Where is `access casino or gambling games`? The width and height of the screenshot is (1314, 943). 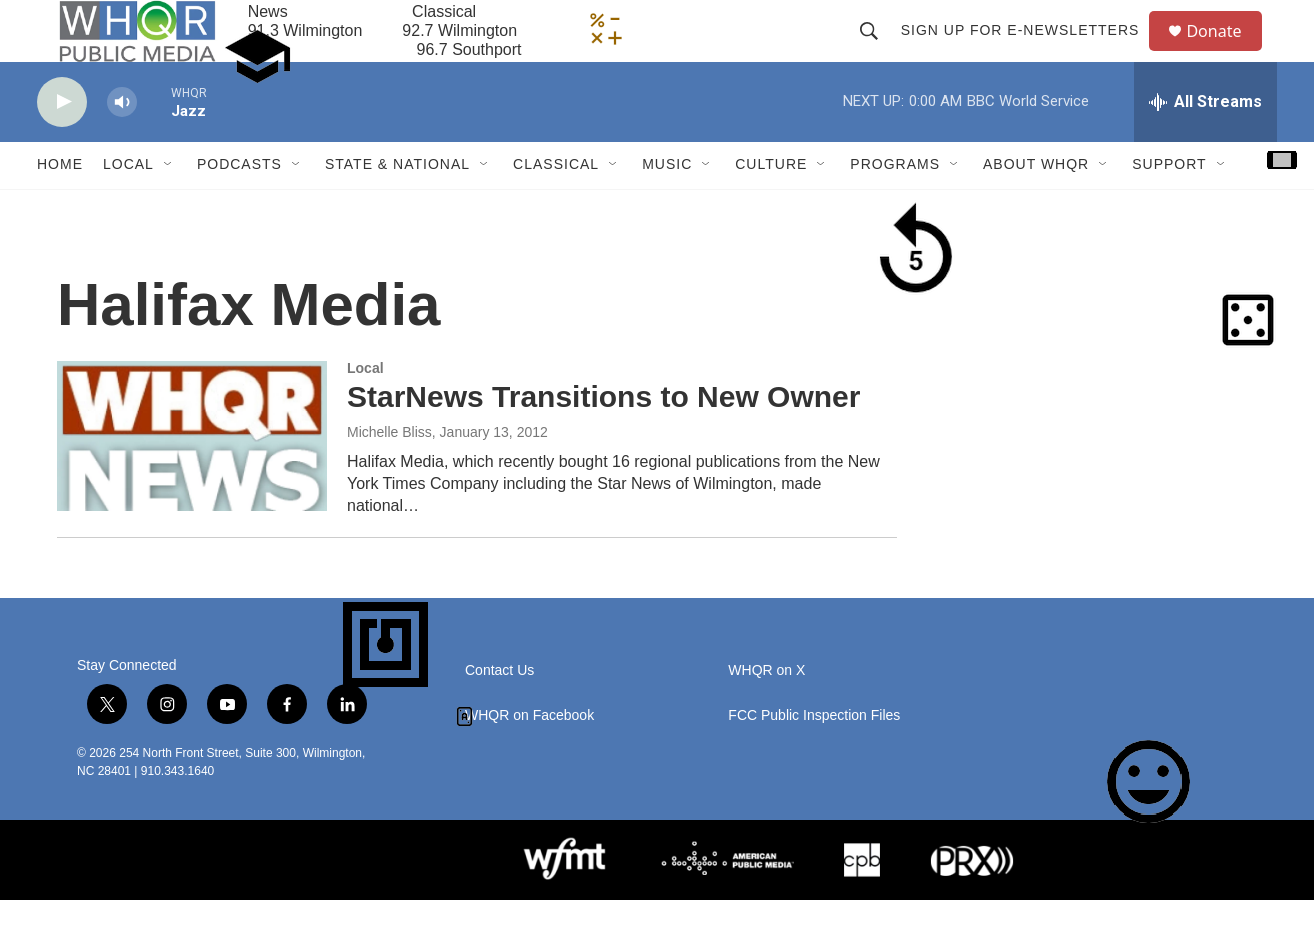
access casino or gambling games is located at coordinates (1248, 320).